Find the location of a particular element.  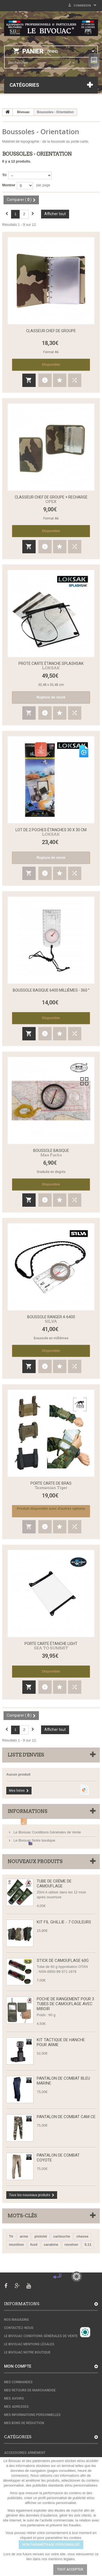

open a presentation file is located at coordinates (85, 1790).